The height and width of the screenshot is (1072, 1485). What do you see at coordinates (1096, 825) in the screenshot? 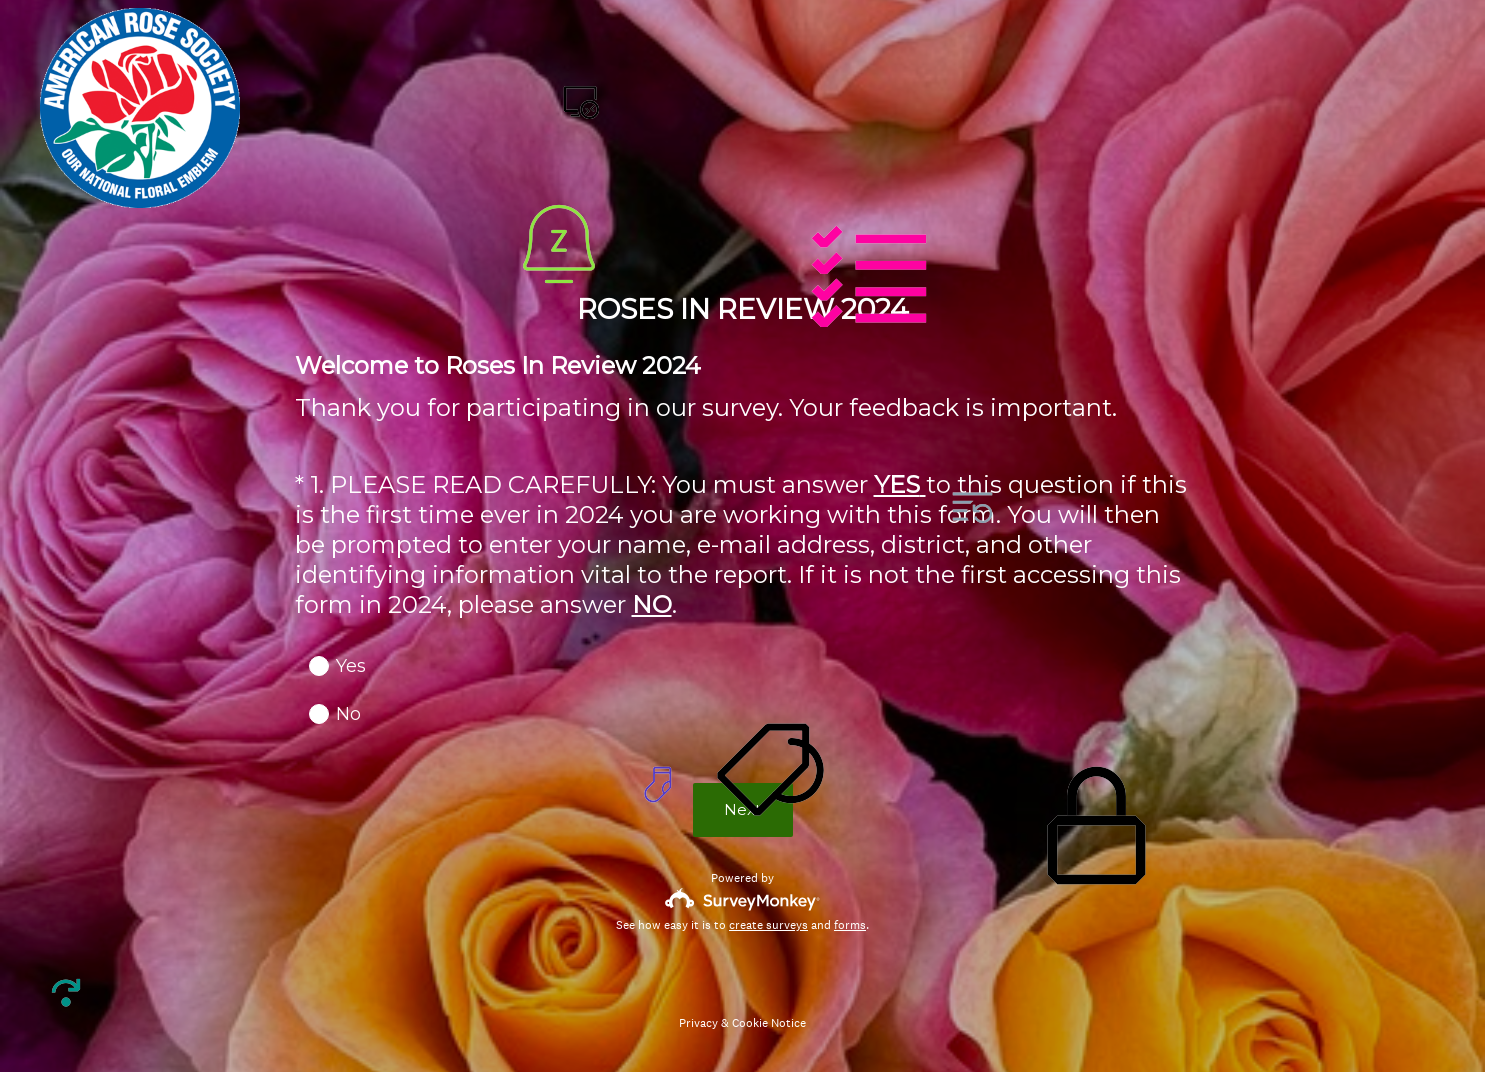
I see `indicates a locked or protected item` at bounding box center [1096, 825].